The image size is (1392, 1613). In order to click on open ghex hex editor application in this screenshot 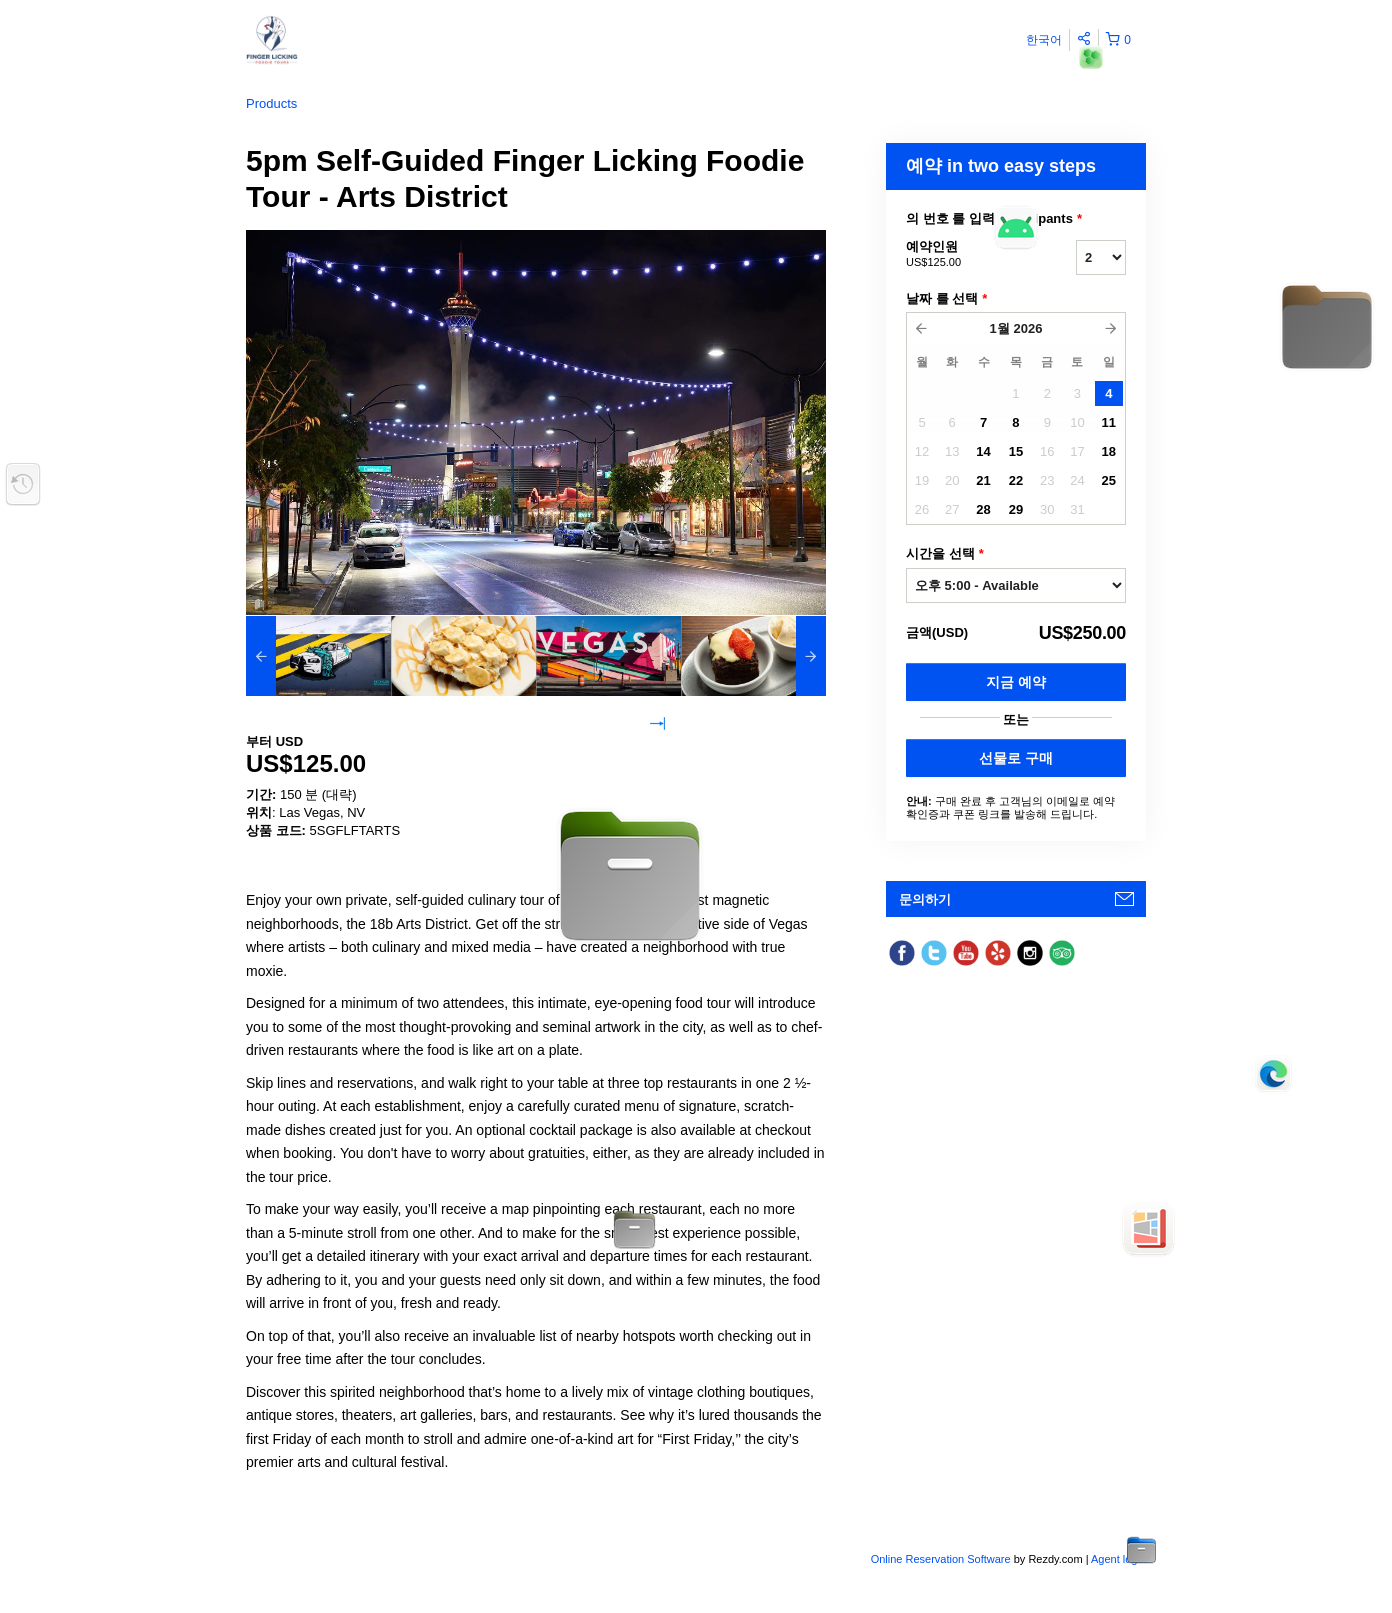, I will do `click(1091, 57)`.